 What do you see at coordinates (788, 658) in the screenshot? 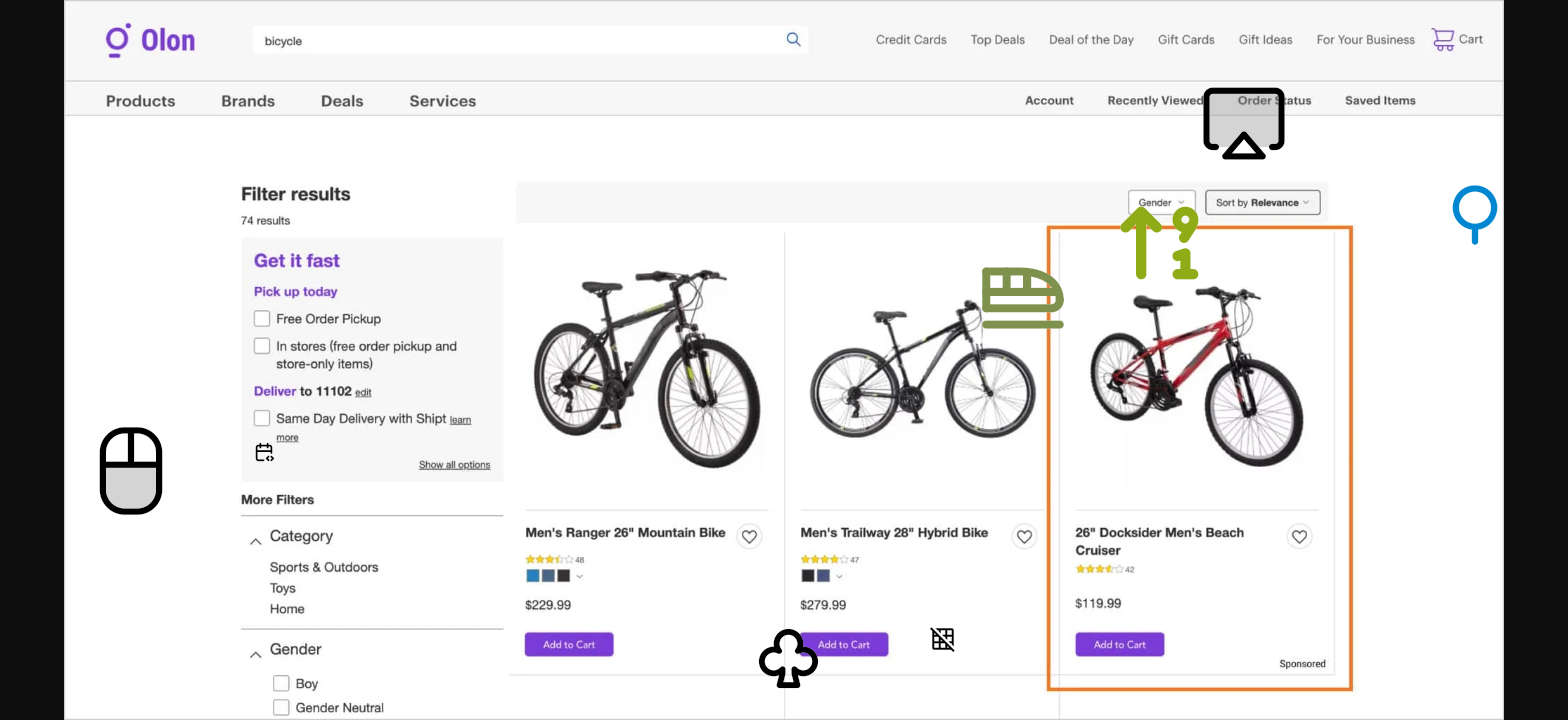
I see `represents the clubs suit in a card game` at bounding box center [788, 658].